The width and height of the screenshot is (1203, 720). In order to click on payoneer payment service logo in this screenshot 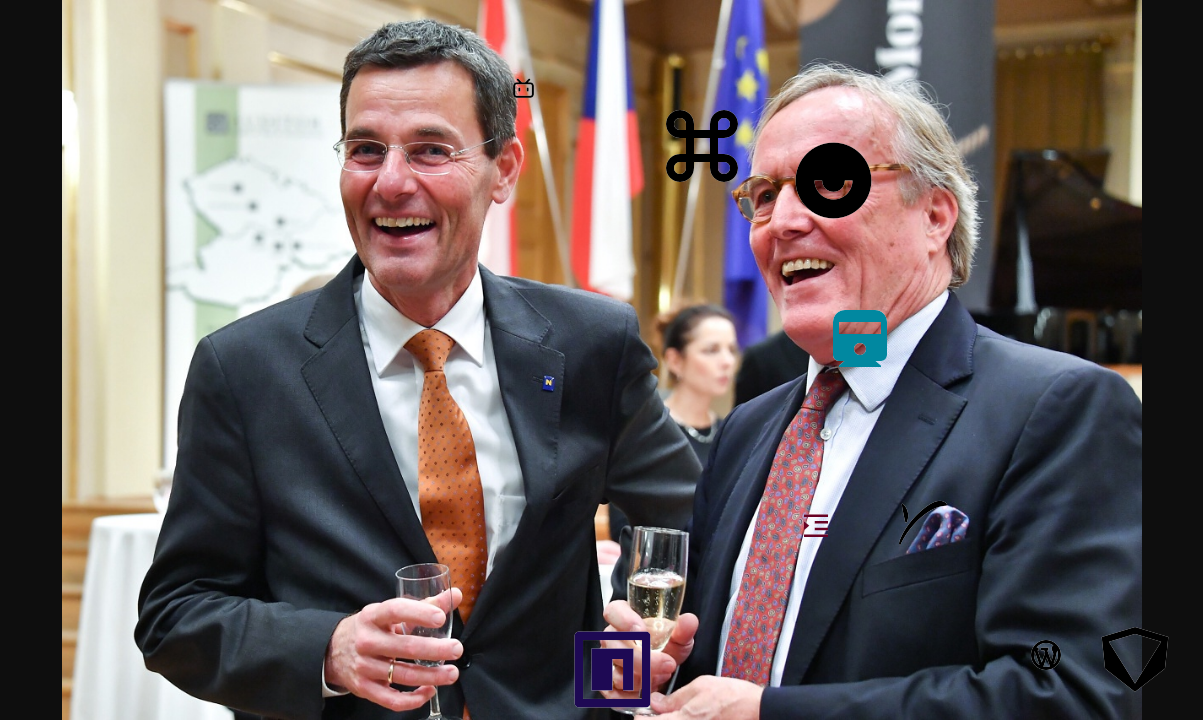, I will do `click(923, 523)`.